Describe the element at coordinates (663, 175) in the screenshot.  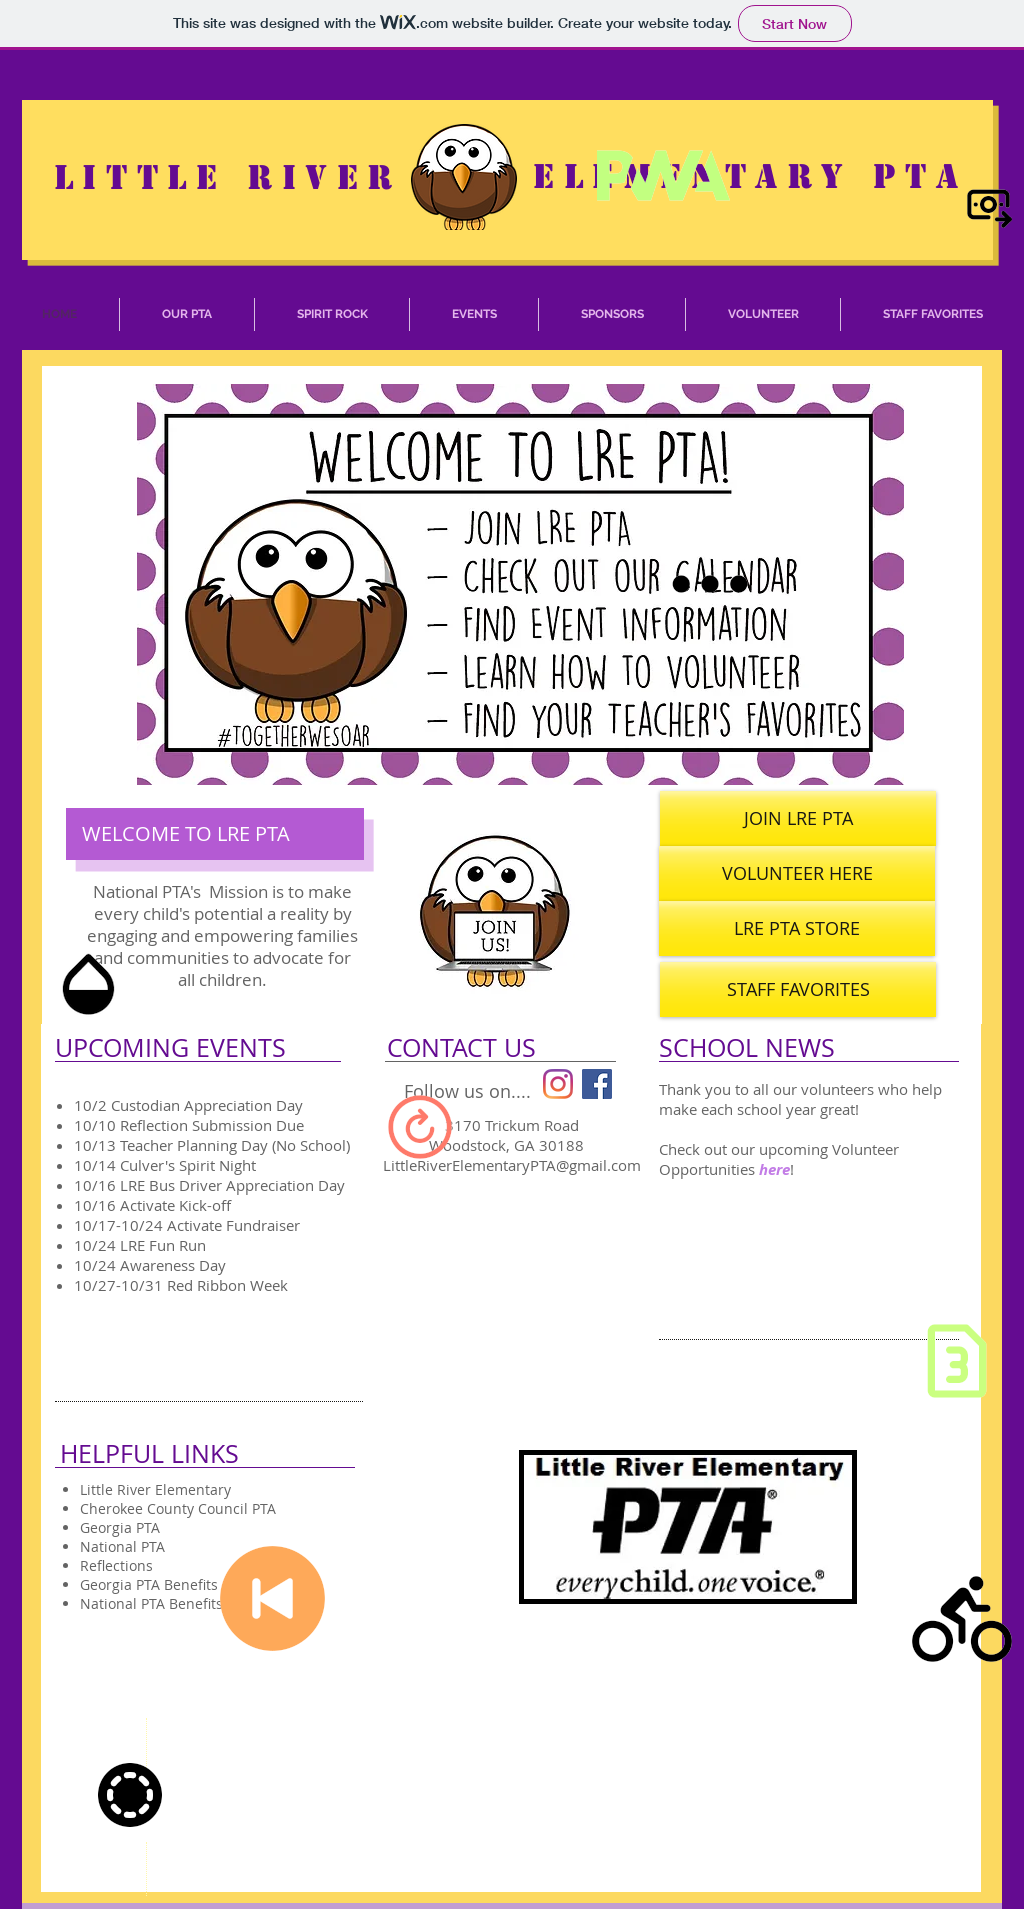
I see `progressive web app logo` at that location.